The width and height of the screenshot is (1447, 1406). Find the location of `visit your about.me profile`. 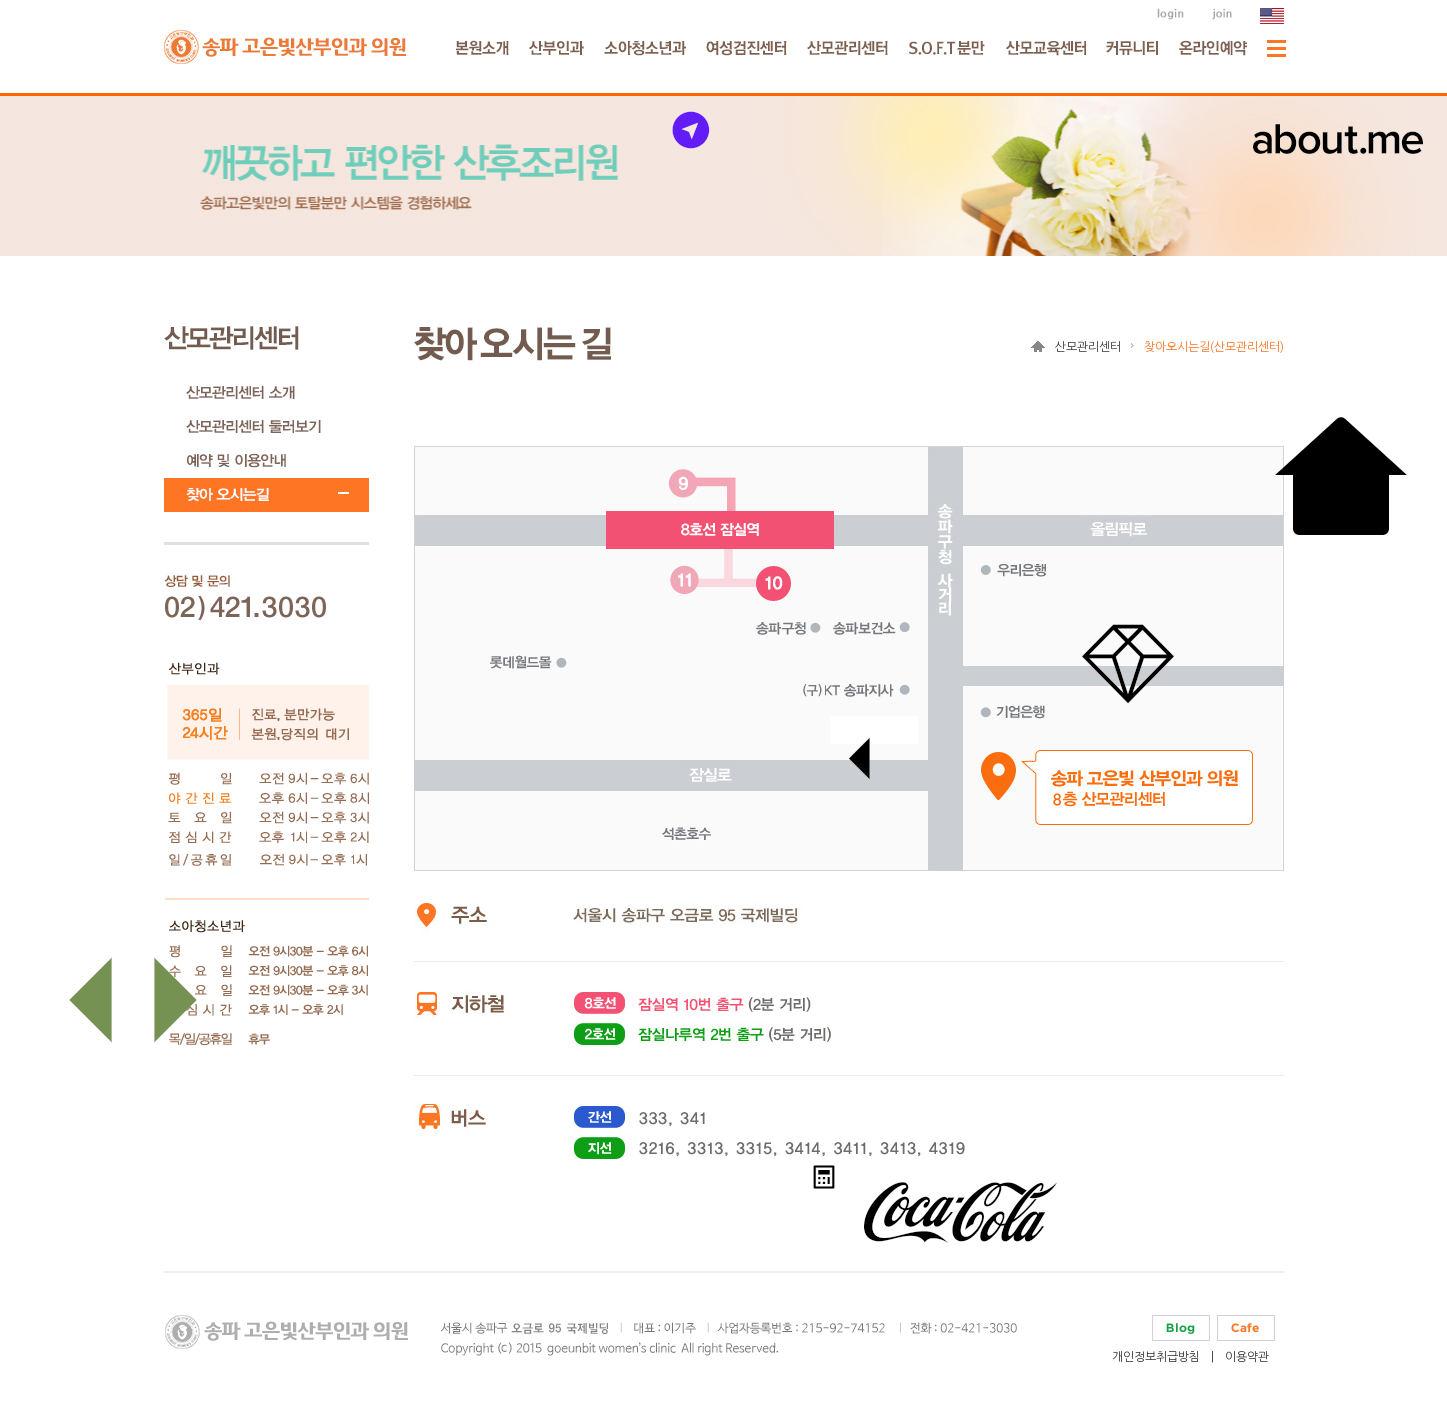

visit your about.me profile is located at coordinates (1338, 139).